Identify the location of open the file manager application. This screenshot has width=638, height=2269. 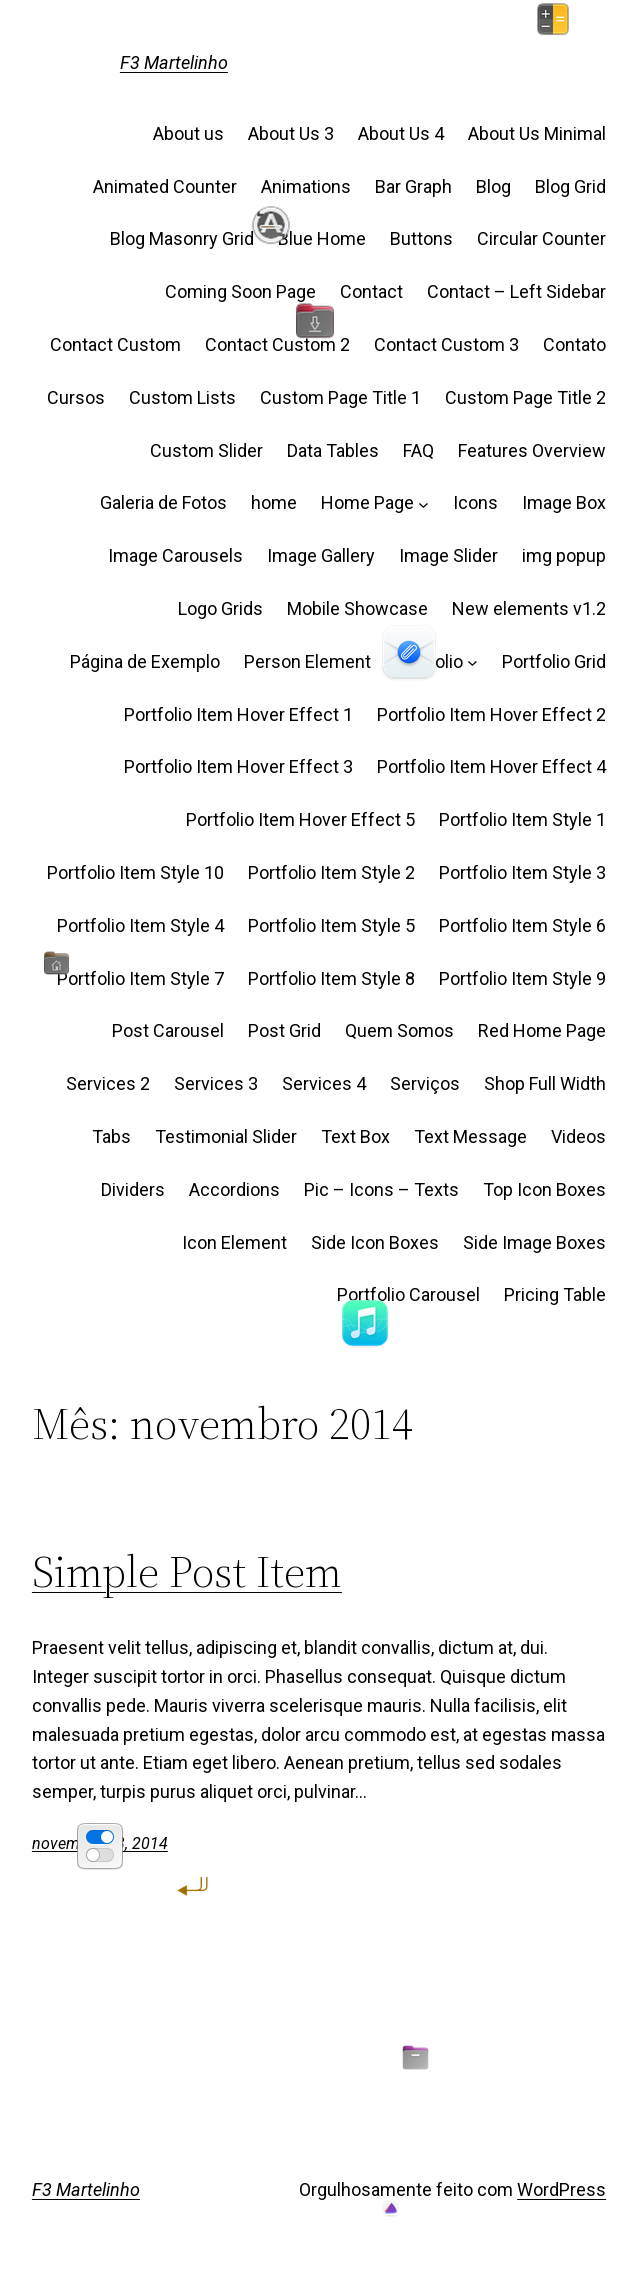
(415, 2057).